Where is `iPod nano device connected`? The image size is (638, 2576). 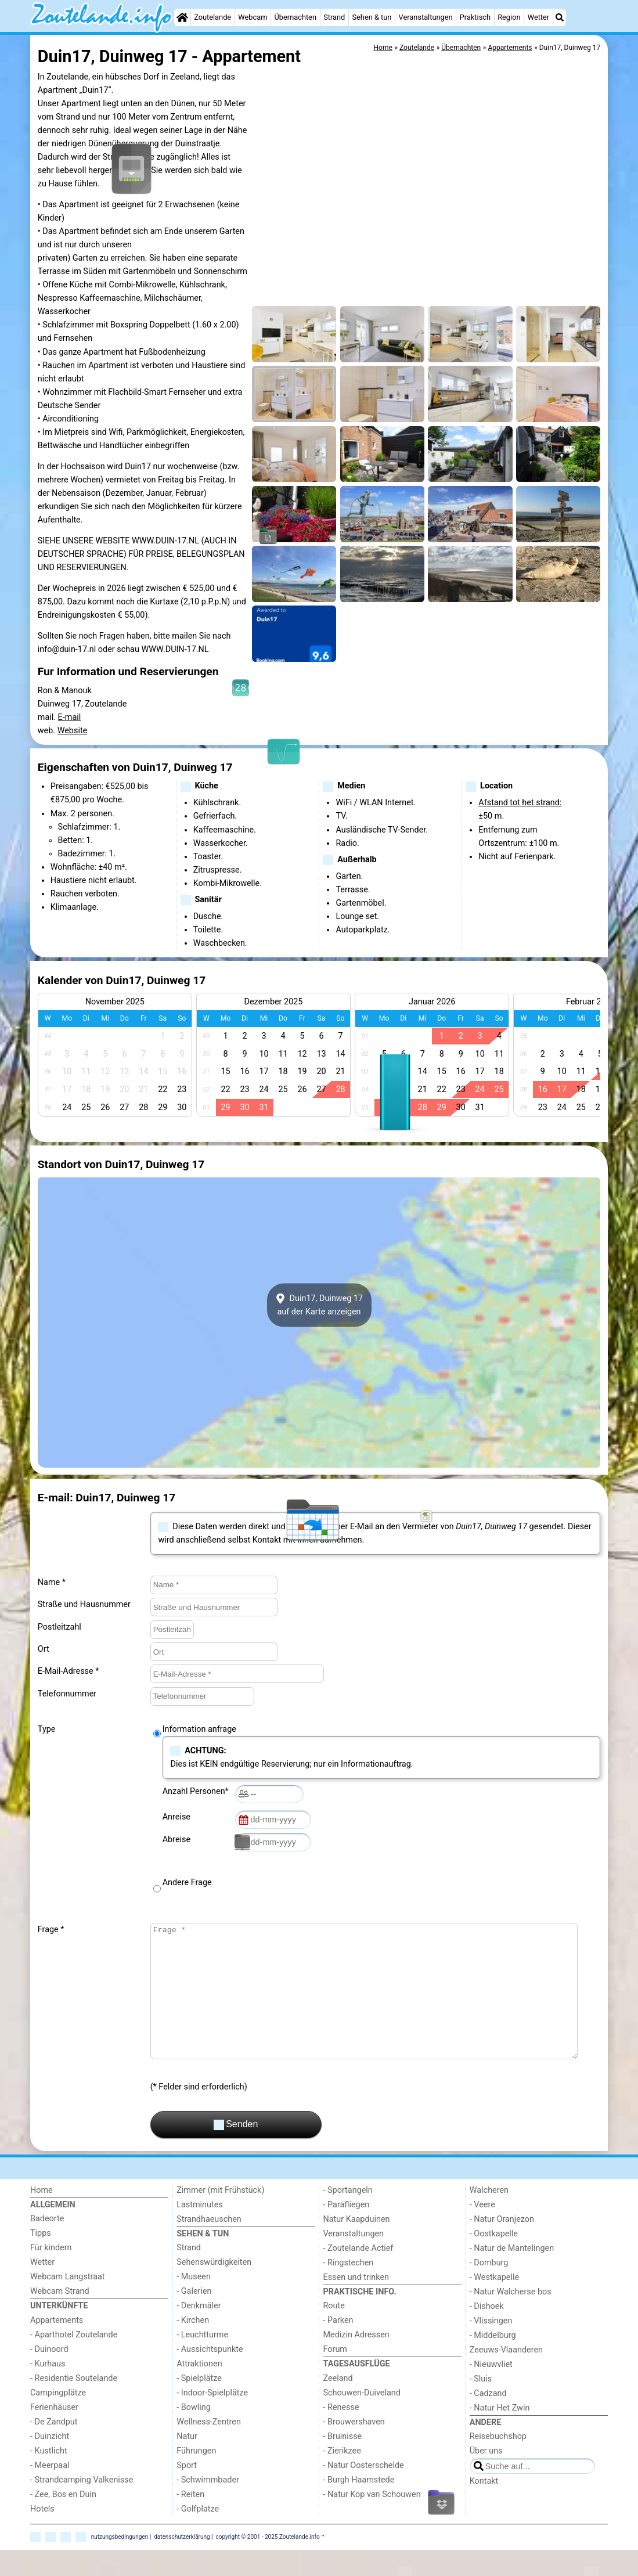 iPod nano device connected is located at coordinates (395, 1093).